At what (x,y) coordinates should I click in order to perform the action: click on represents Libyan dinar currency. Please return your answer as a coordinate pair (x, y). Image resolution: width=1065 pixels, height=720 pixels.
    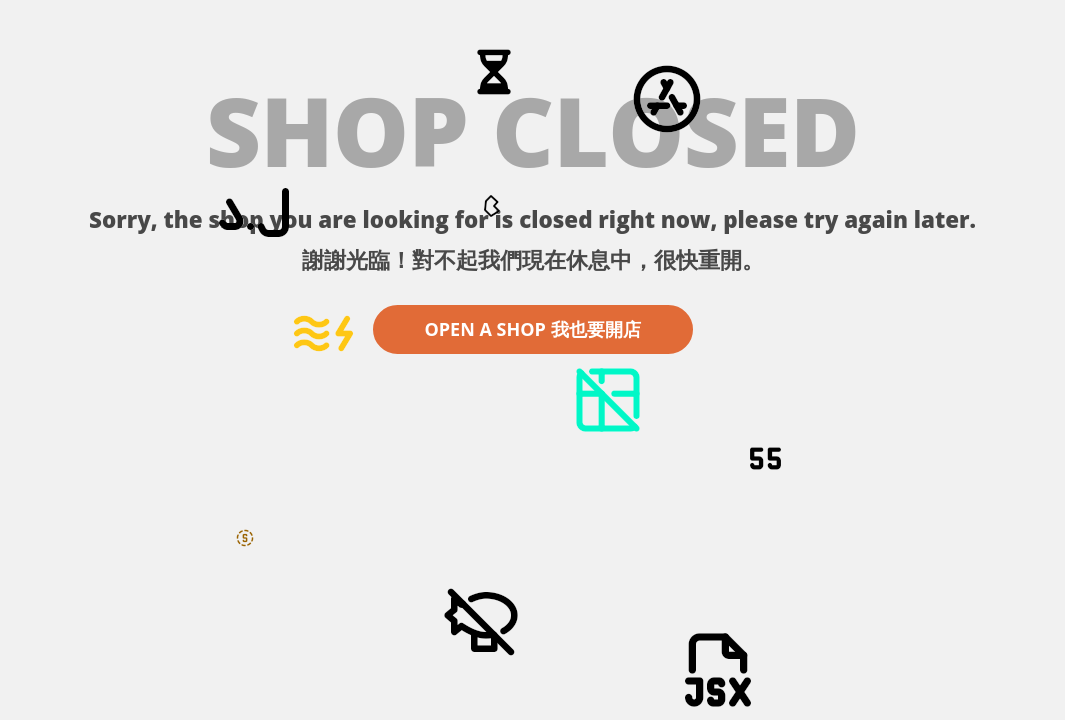
    Looking at the image, I should click on (254, 216).